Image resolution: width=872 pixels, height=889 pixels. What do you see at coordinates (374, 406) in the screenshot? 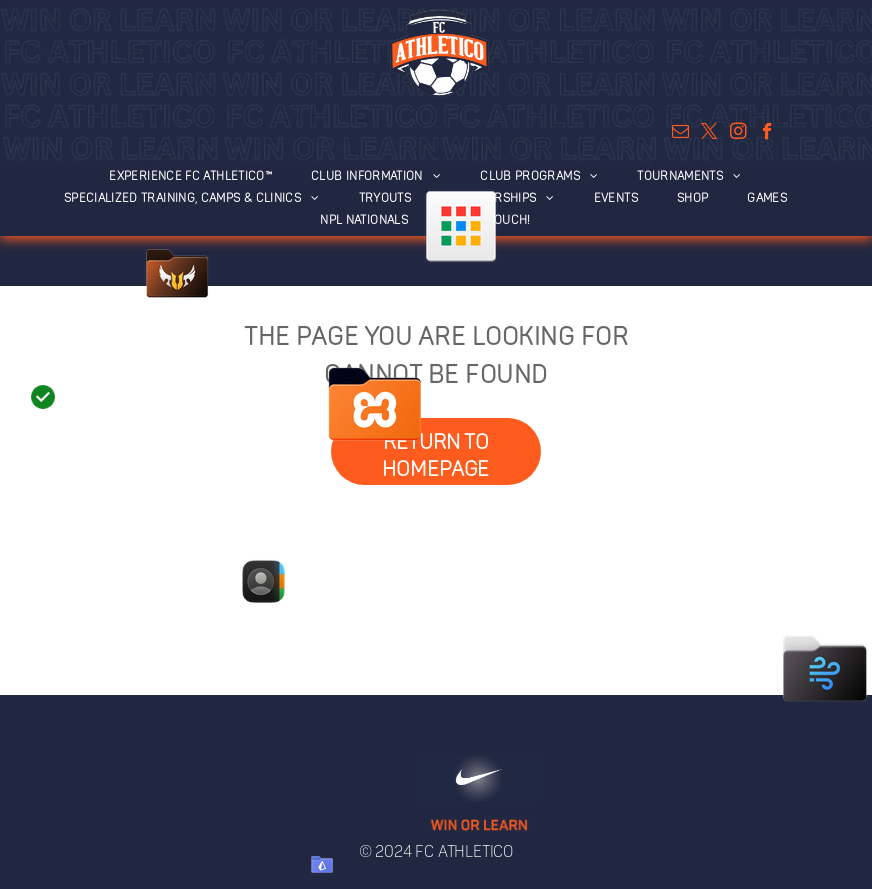
I see `open XAMPP local server files folder` at bounding box center [374, 406].